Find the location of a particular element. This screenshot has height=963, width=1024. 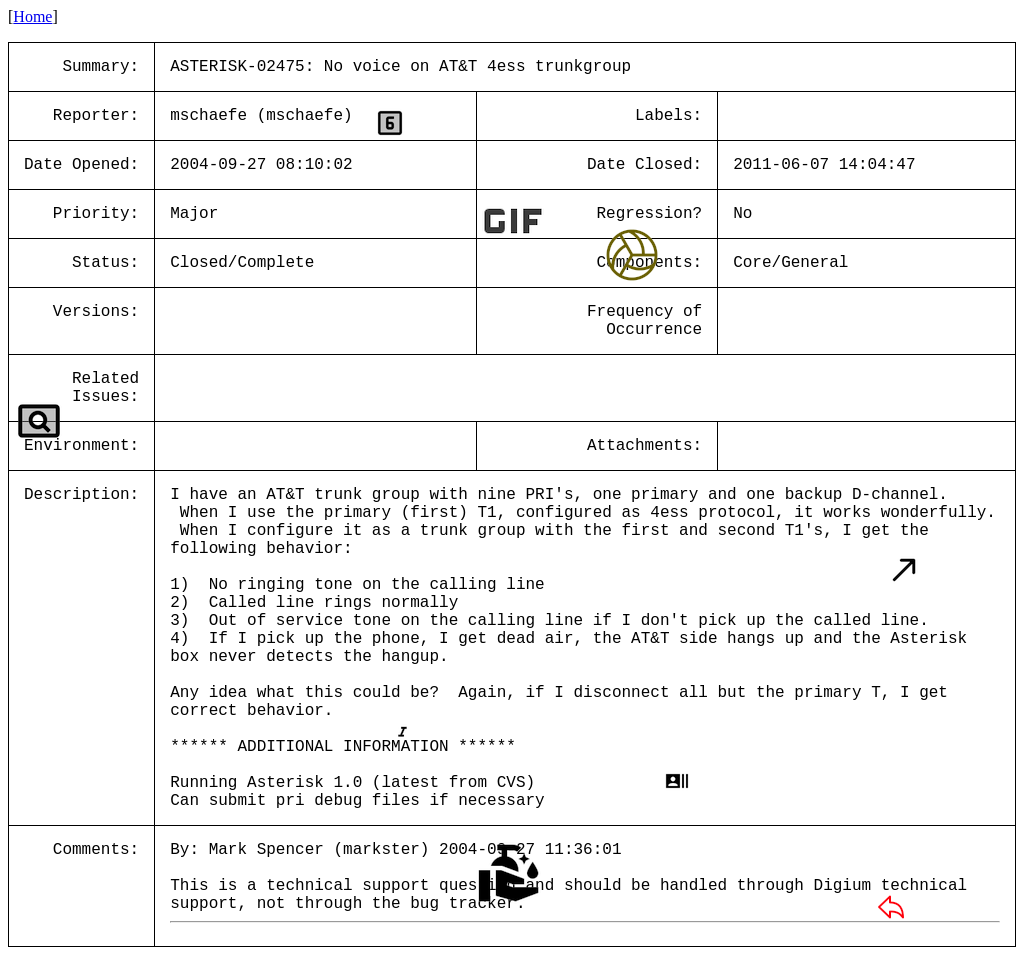

apply italic formatting to selected text is located at coordinates (402, 732).